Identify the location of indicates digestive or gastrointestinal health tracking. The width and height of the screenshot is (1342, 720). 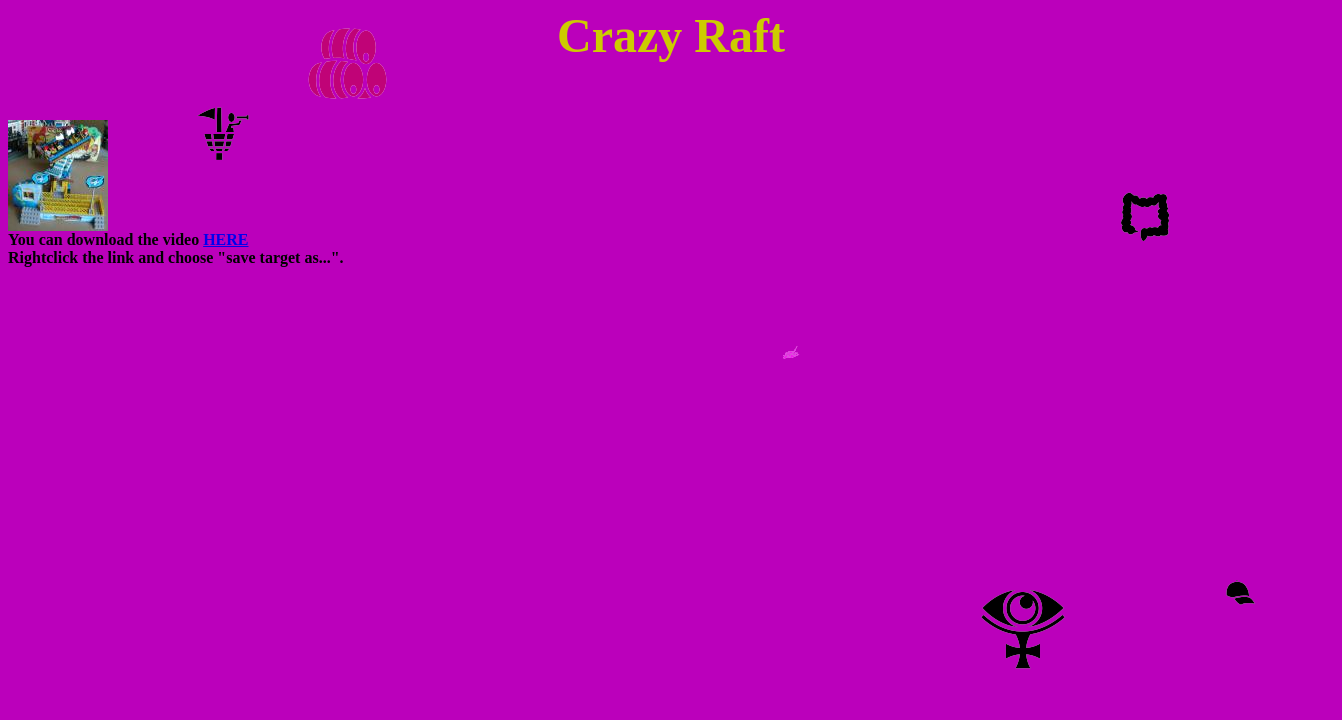
(1144, 216).